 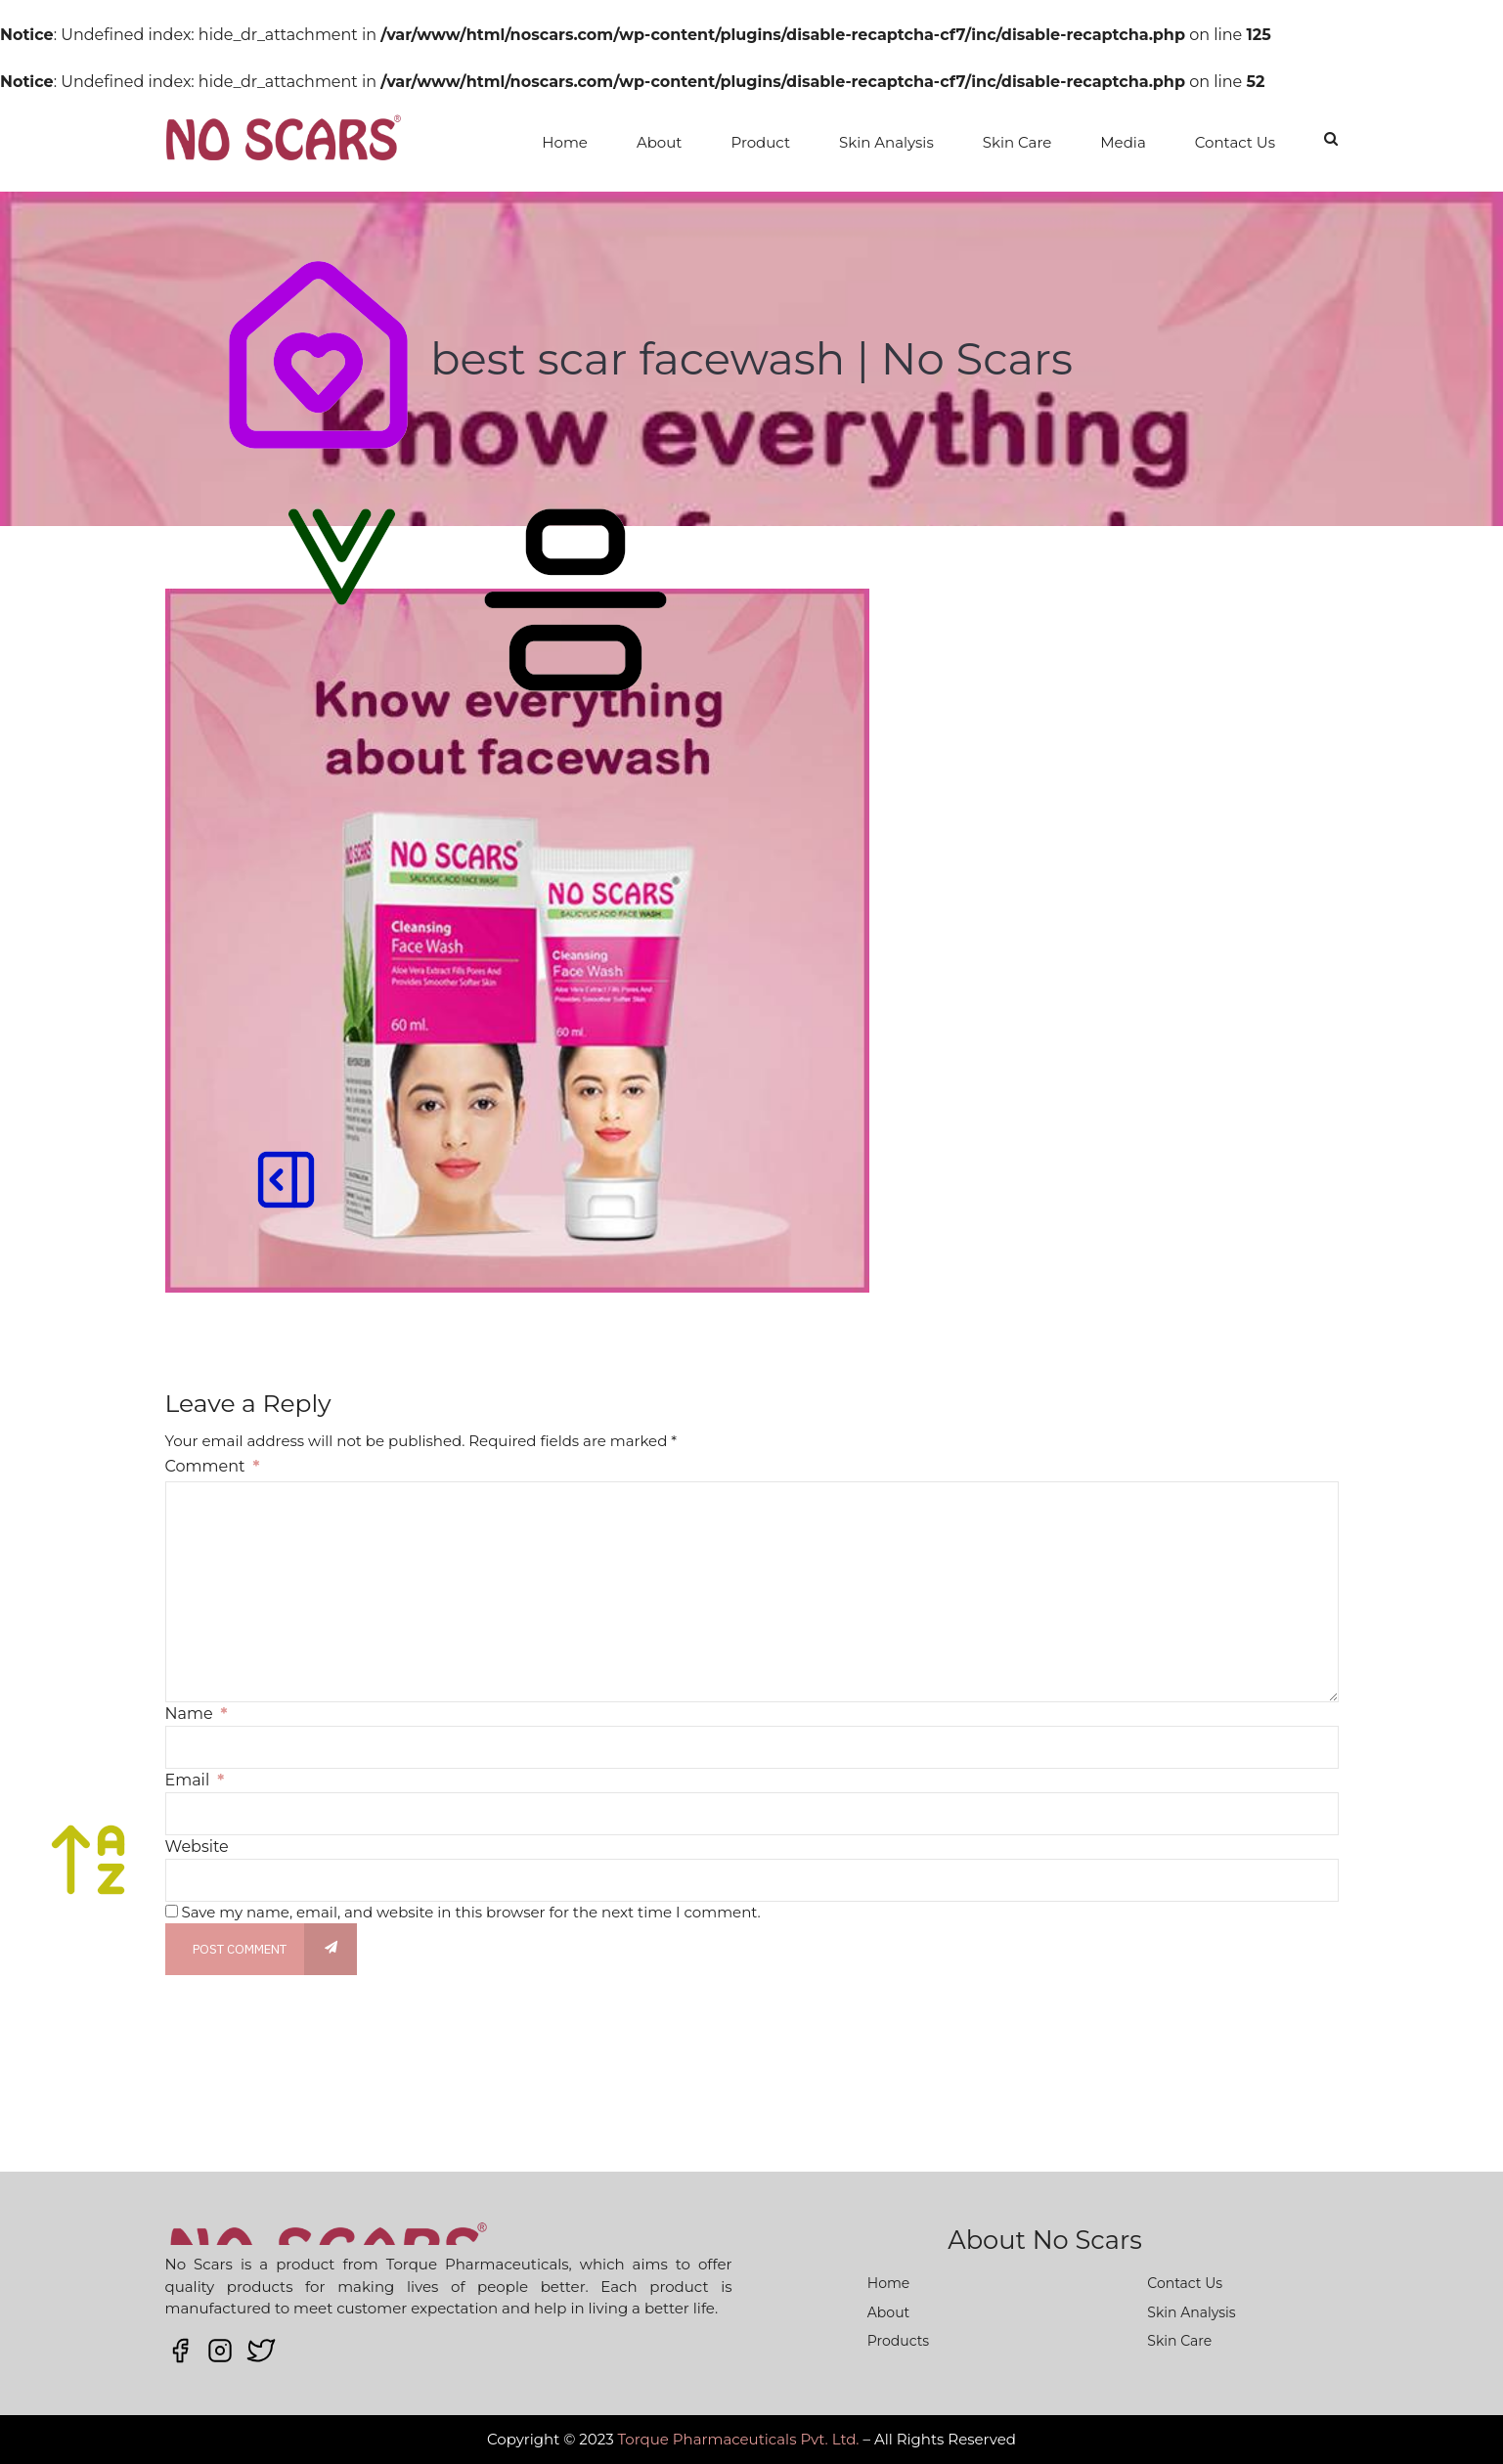 What do you see at coordinates (318, 359) in the screenshot?
I see `access your favorite or loved home` at bounding box center [318, 359].